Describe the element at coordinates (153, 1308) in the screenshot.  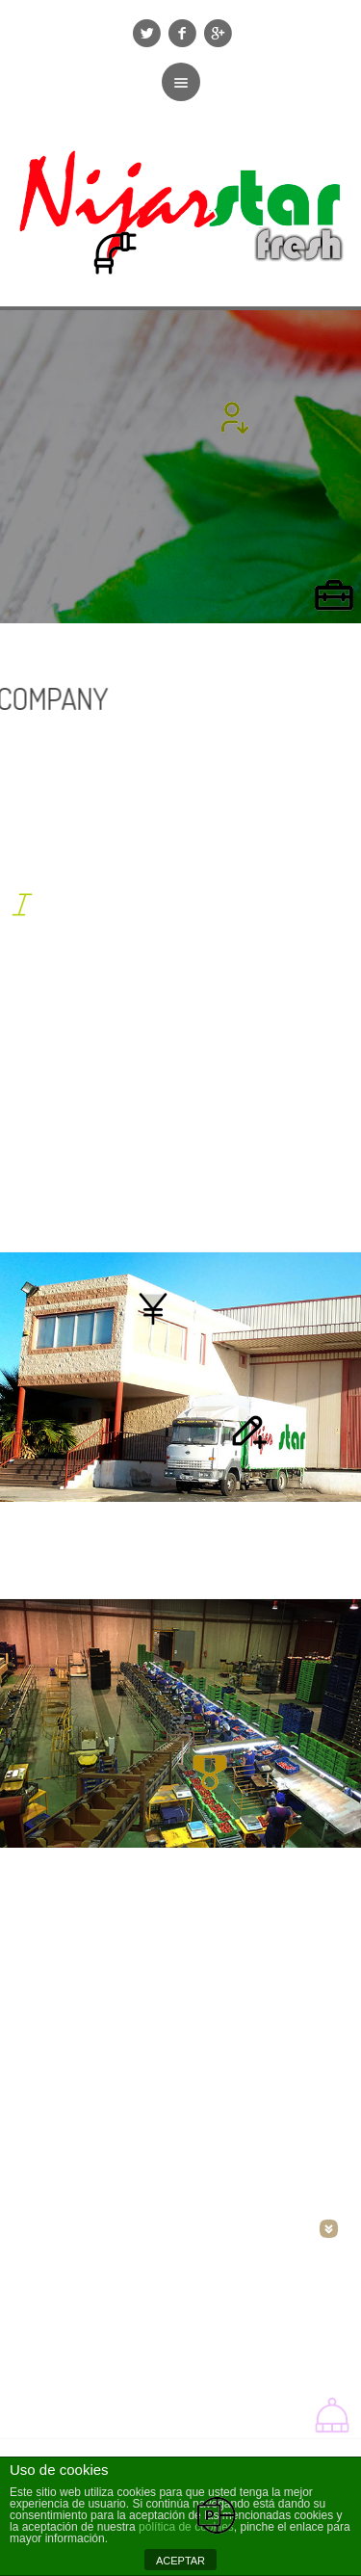
I see `view prices in japanese yen` at that location.